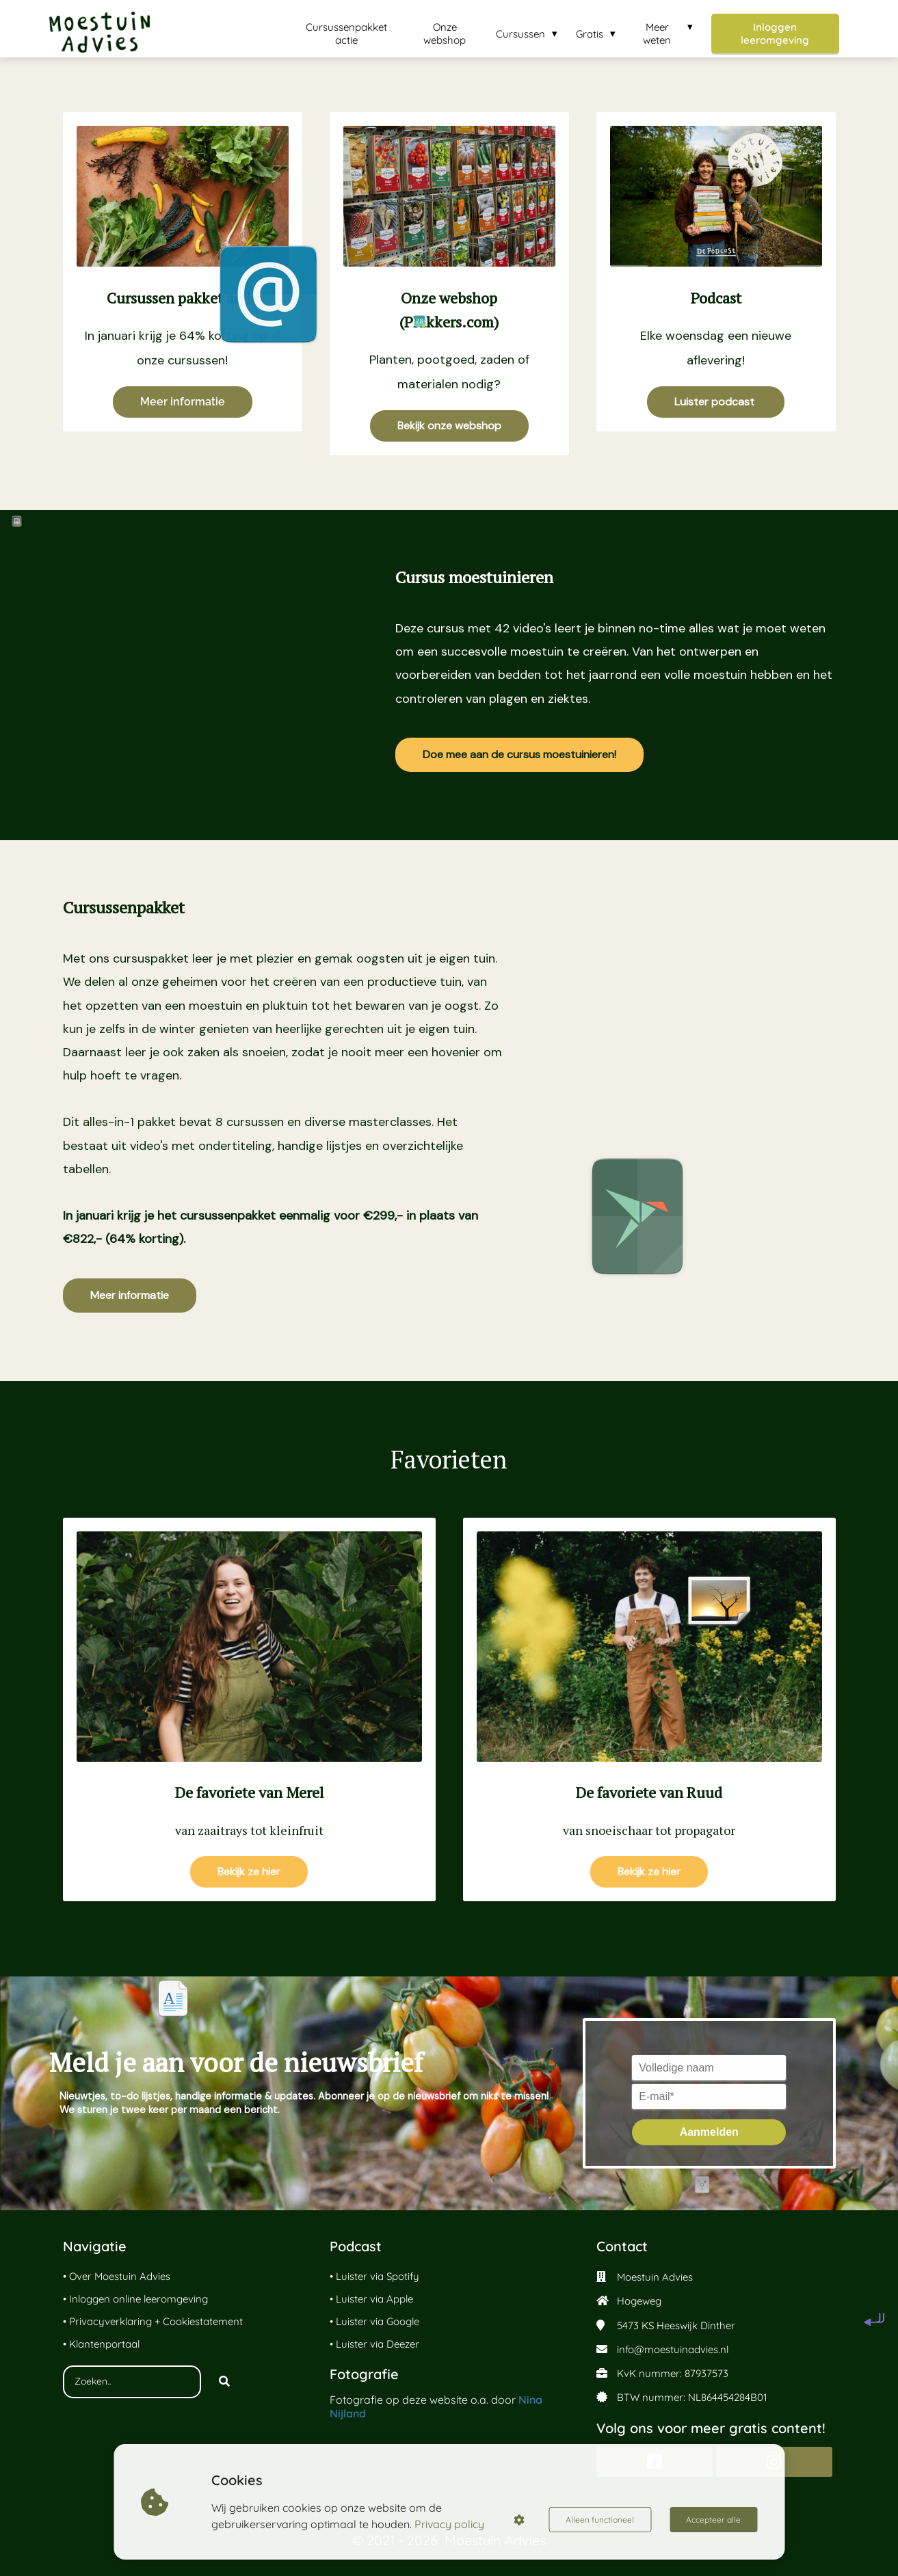 The width and height of the screenshot is (898, 2576). Describe the element at coordinates (268, 294) in the screenshot. I see `manage email account credentials` at that location.